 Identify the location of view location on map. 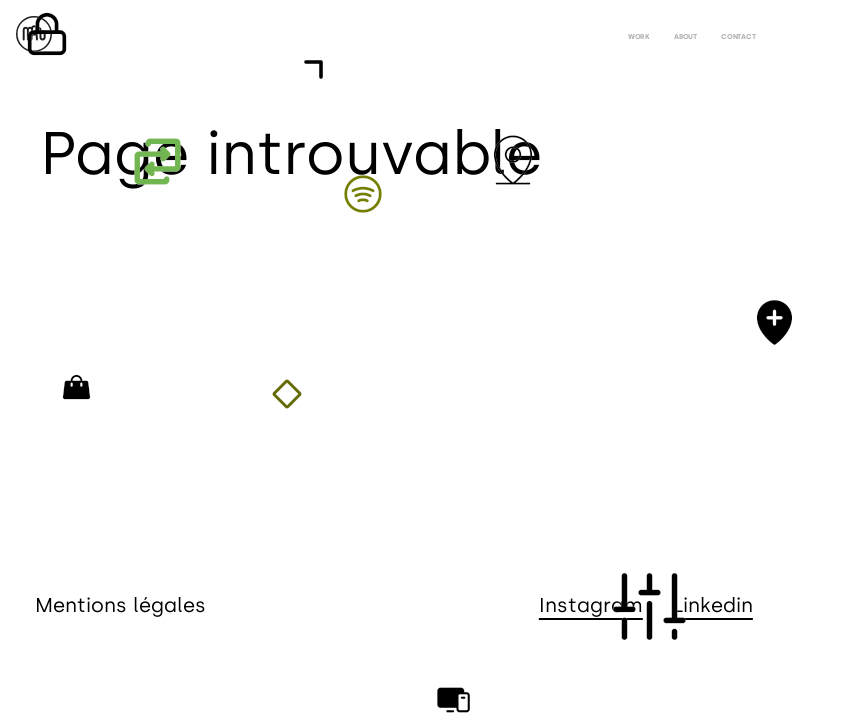
(513, 160).